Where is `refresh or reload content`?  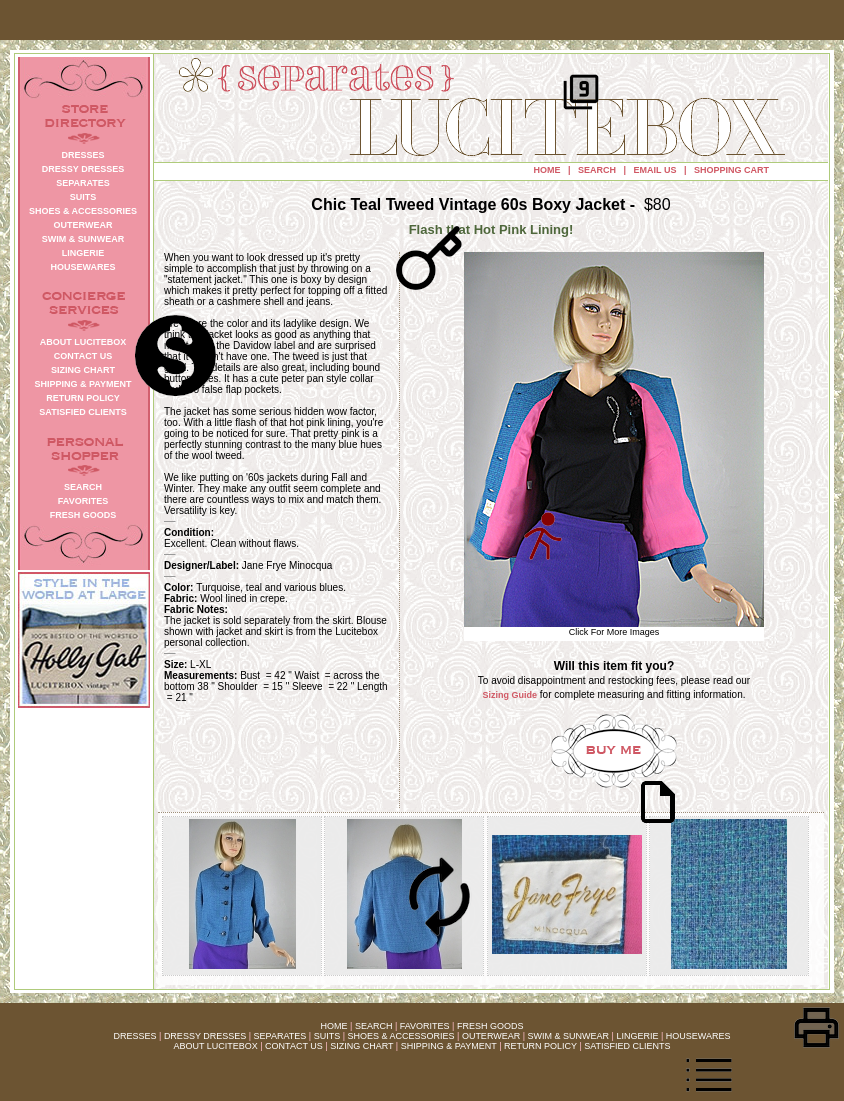 refresh or reload content is located at coordinates (439, 896).